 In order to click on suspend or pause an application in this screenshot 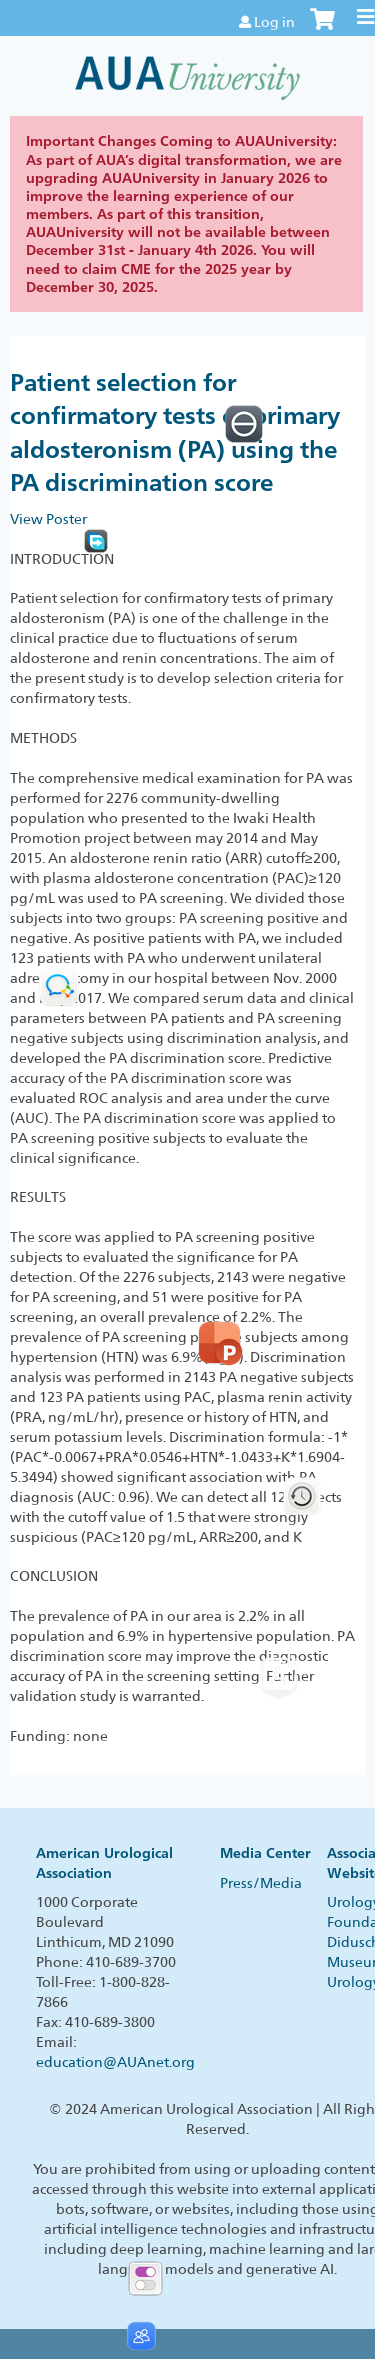, I will do `click(244, 424)`.